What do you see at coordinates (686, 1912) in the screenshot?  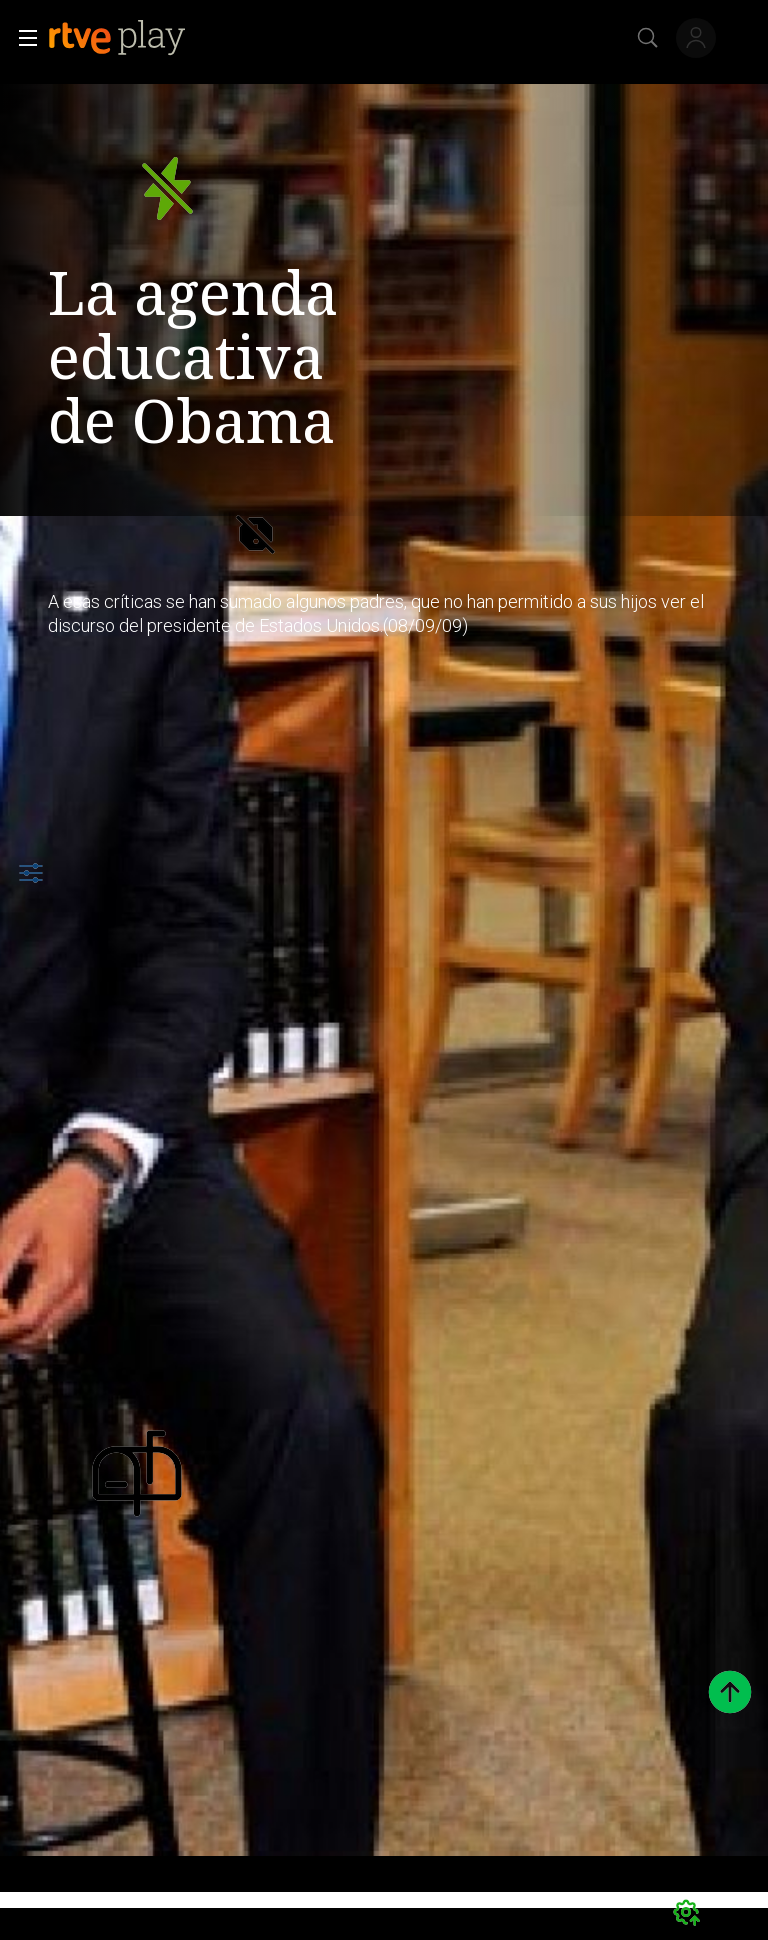 I see `upgrade or update settings` at bounding box center [686, 1912].